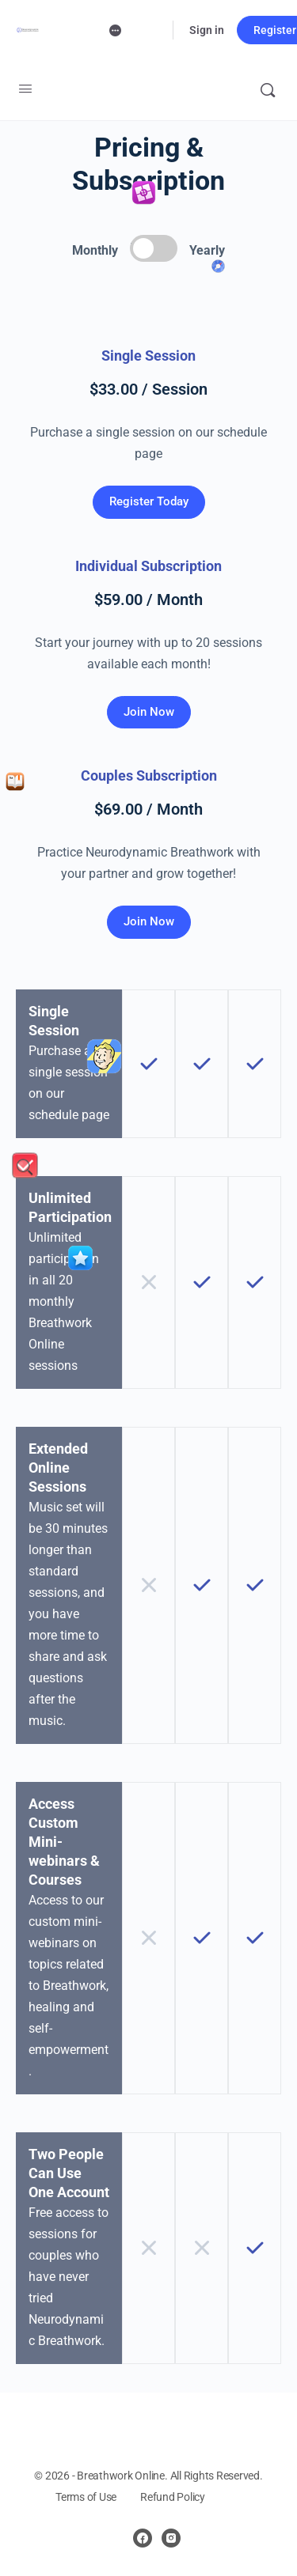  What do you see at coordinates (25, 1165) in the screenshot?
I see `open dconf editor settings application` at bounding box center [25, 1165].